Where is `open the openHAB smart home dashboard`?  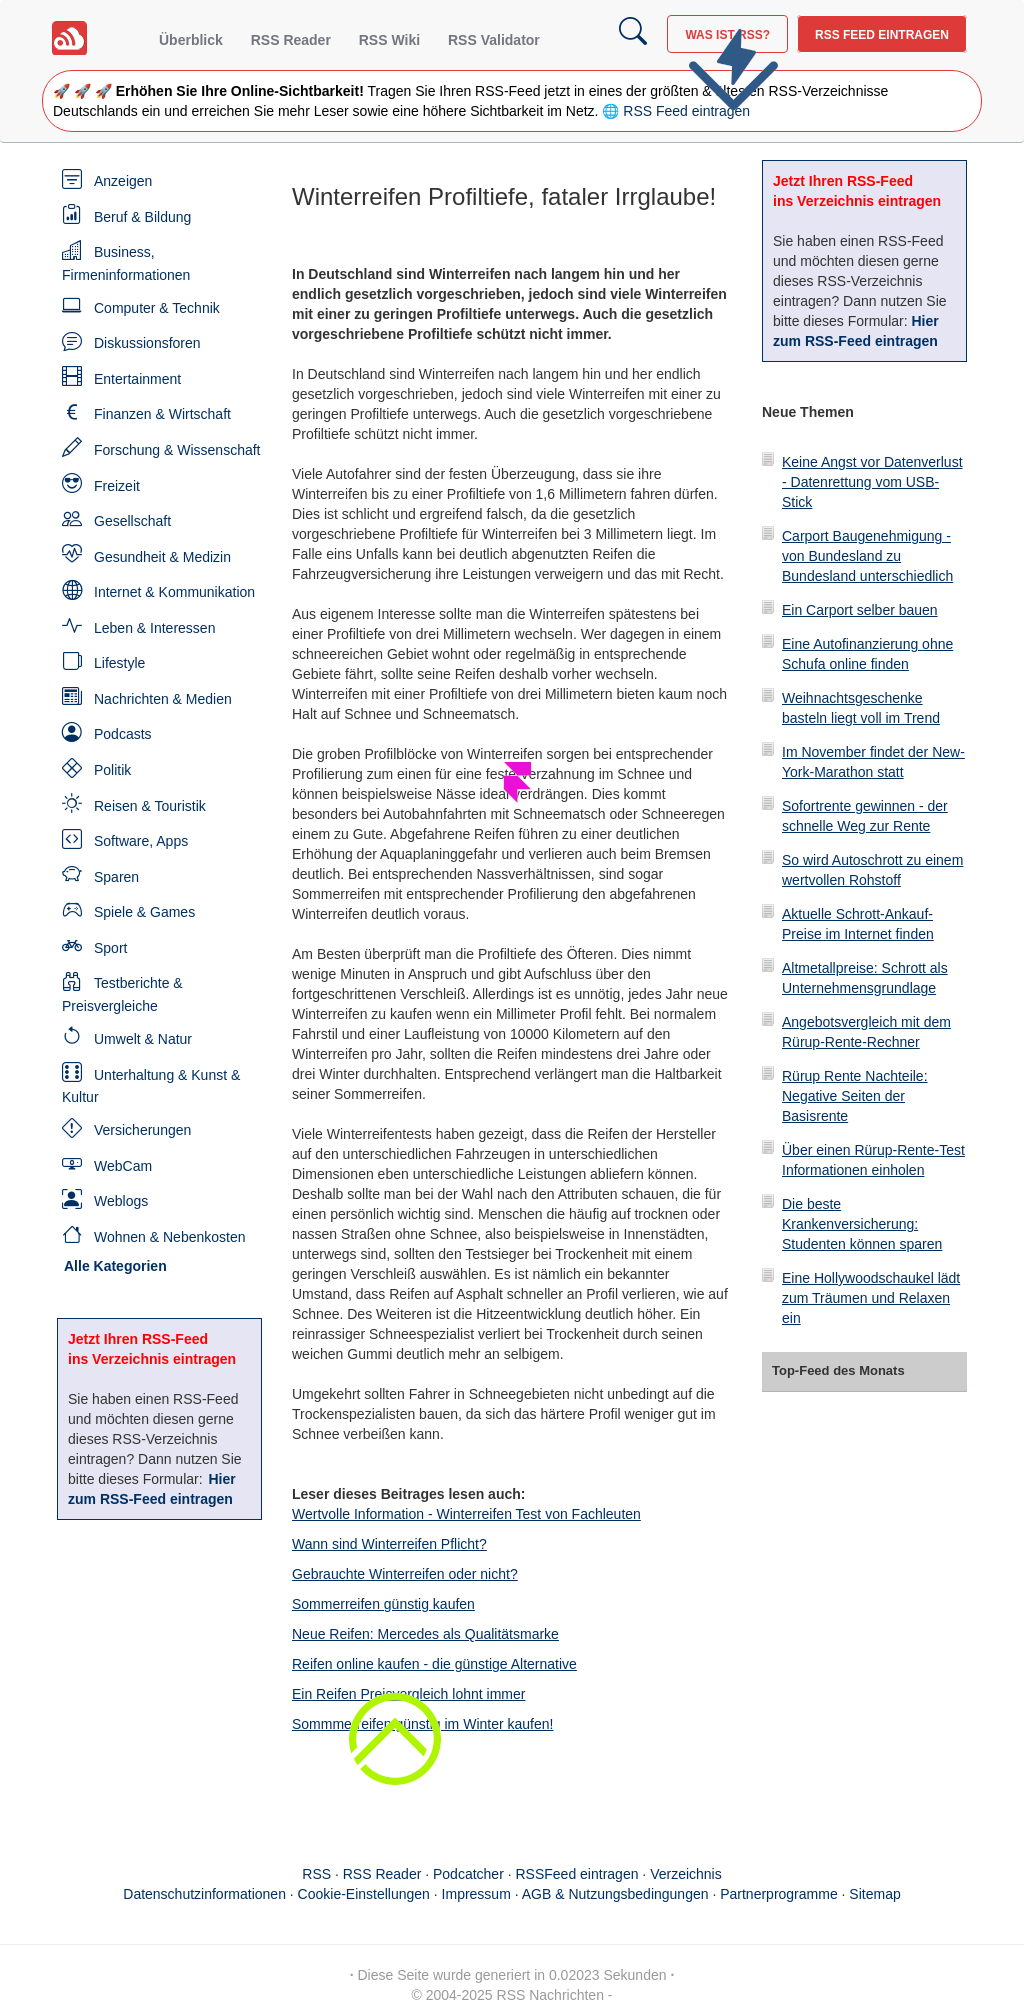 open the openHAB smart home dashboard is located at coordinates (395, 1739).